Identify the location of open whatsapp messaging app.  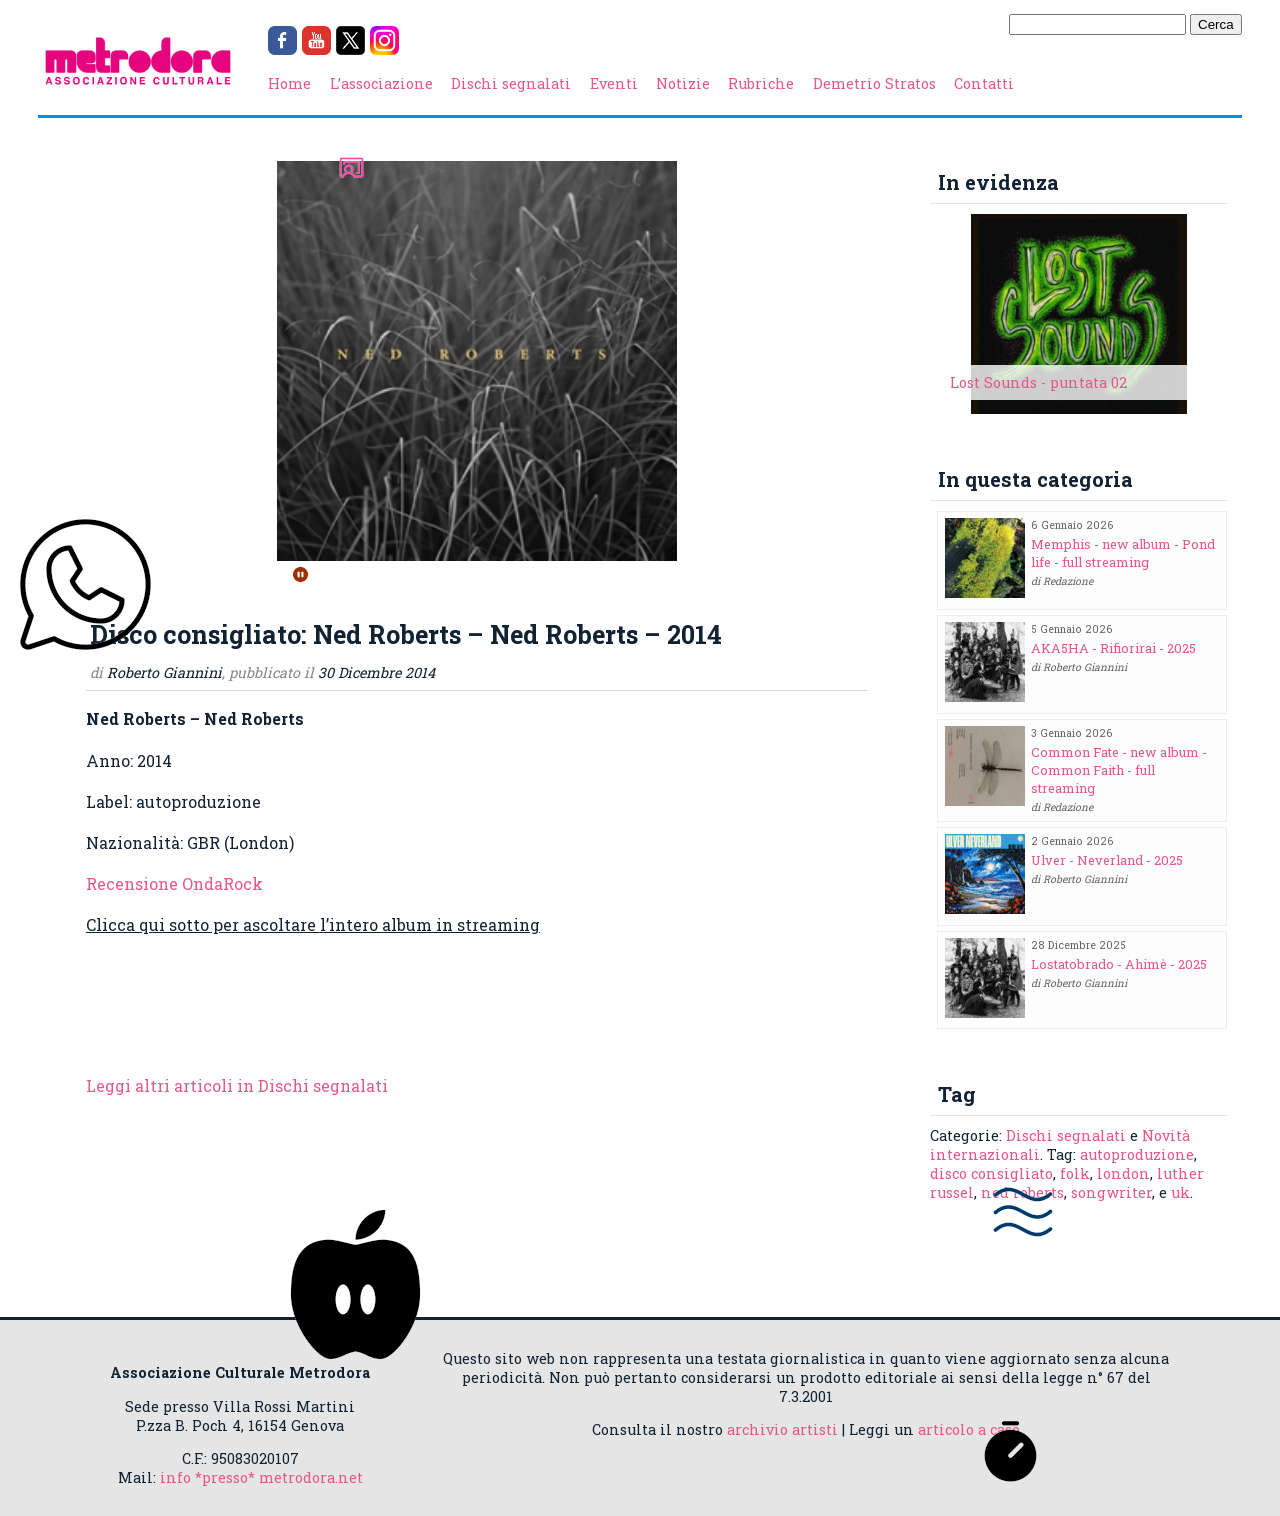
(85, 584).